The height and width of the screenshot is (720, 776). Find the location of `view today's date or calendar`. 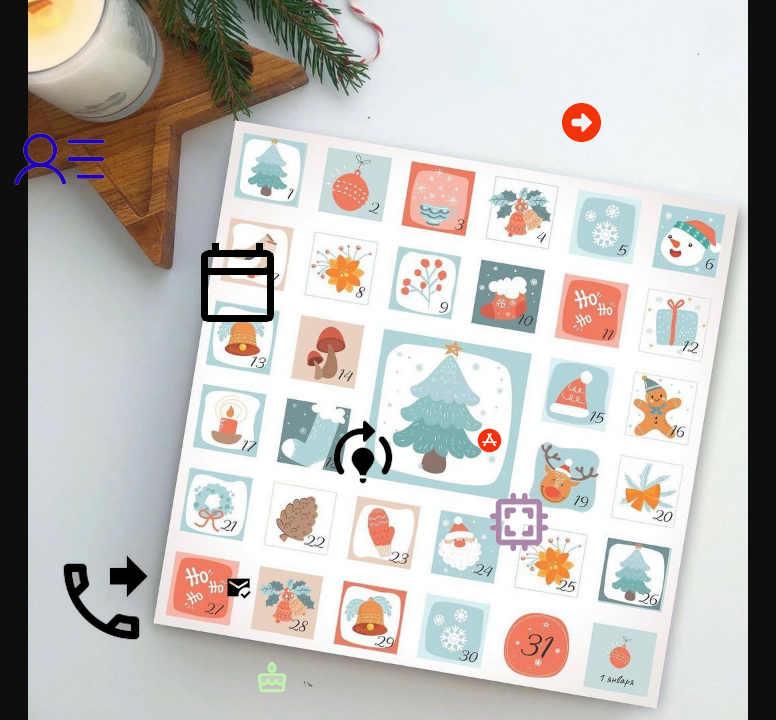

view today's date or calendar is located at coordinates (237, 282).